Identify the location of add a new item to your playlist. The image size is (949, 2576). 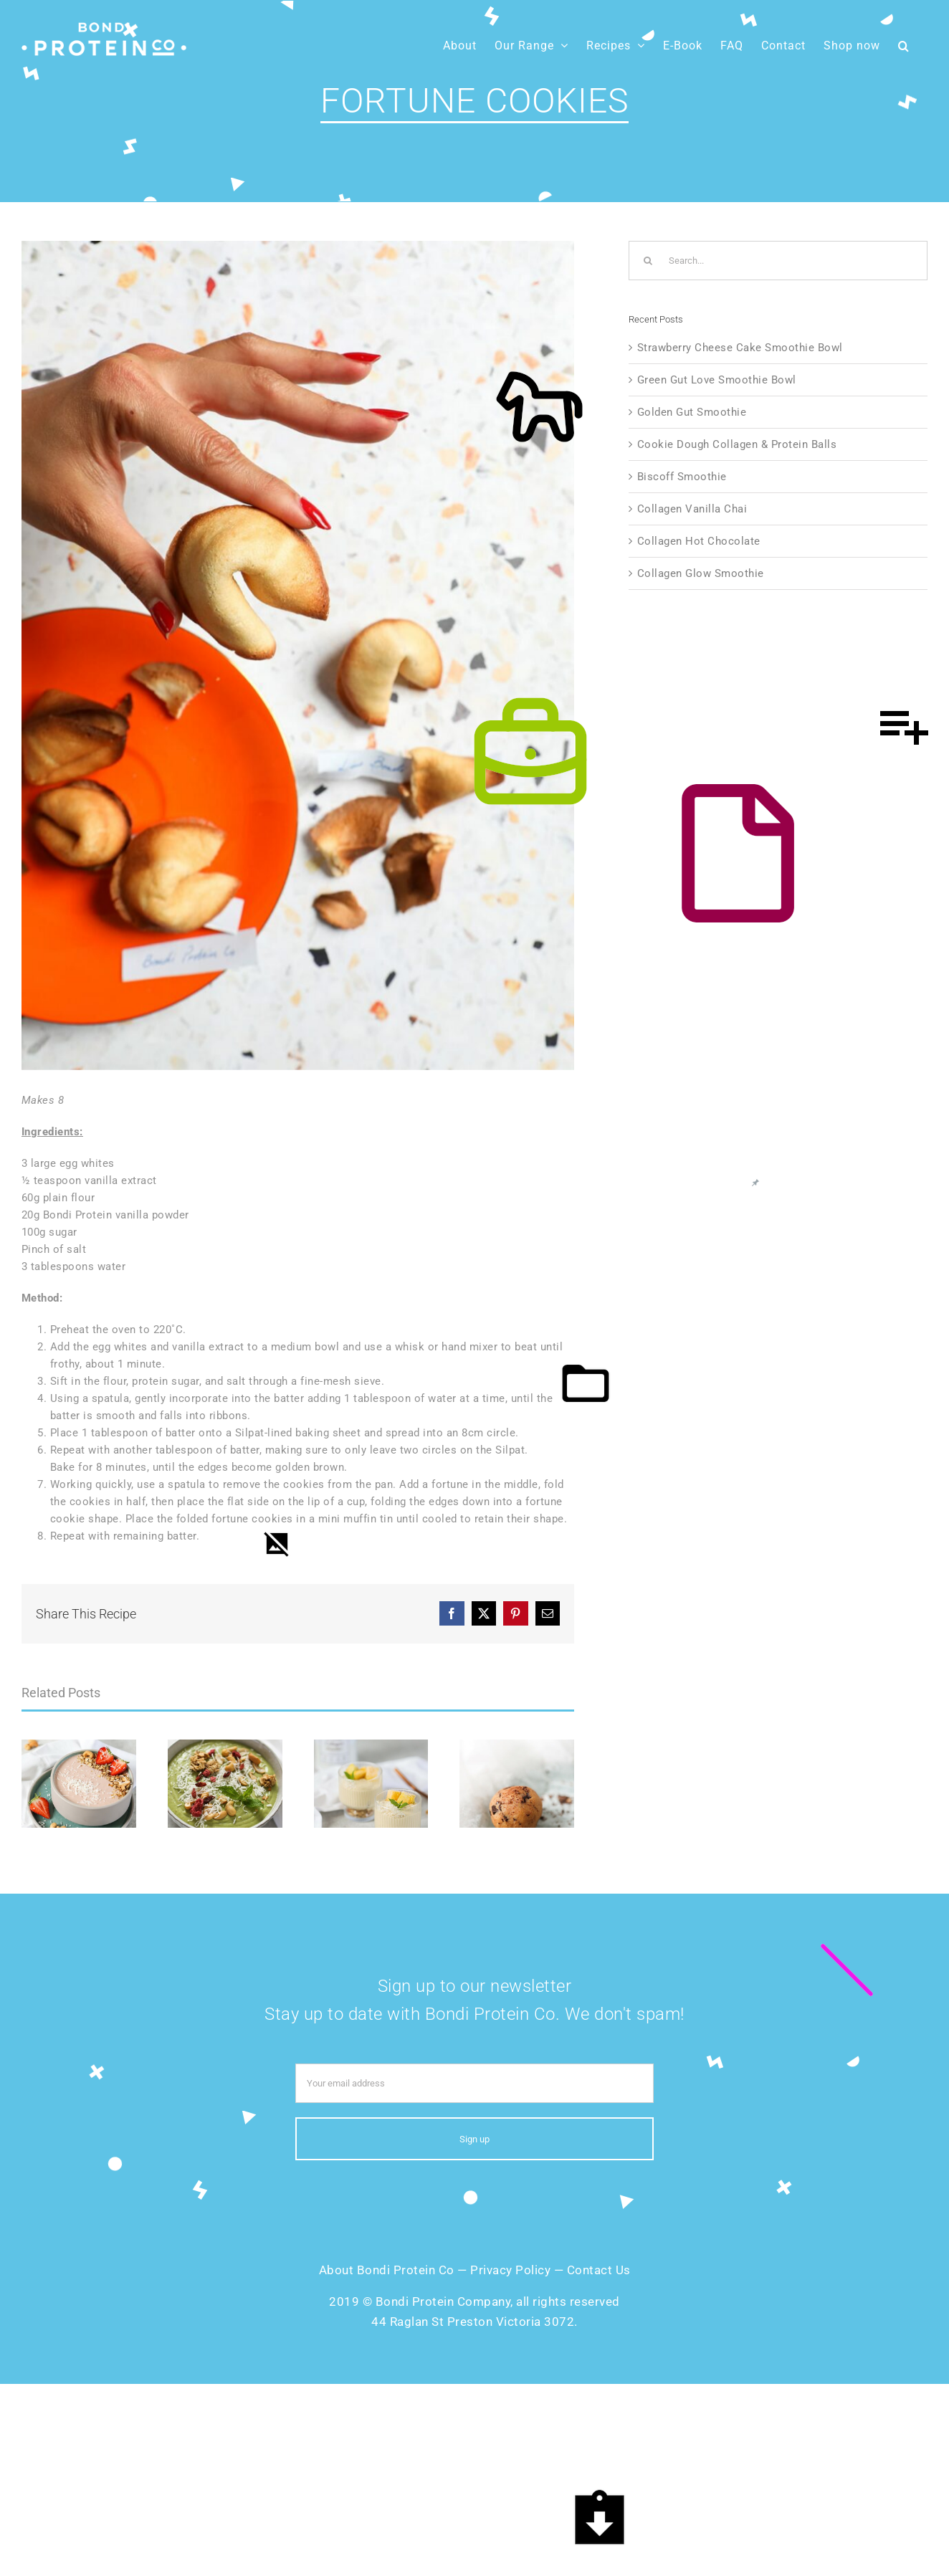
(904, 725).